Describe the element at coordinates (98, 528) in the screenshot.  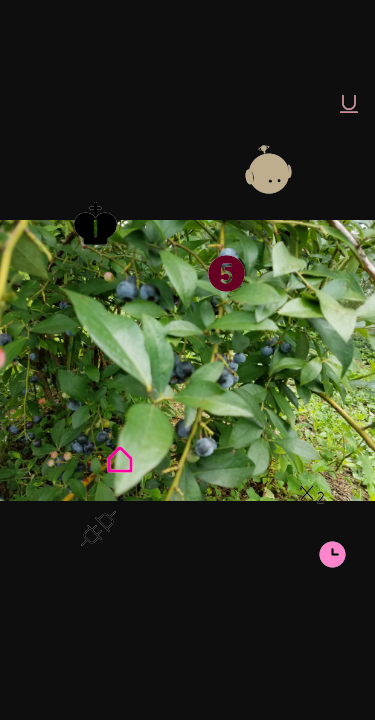
I see `connect or establish a connection between devices` at that location.